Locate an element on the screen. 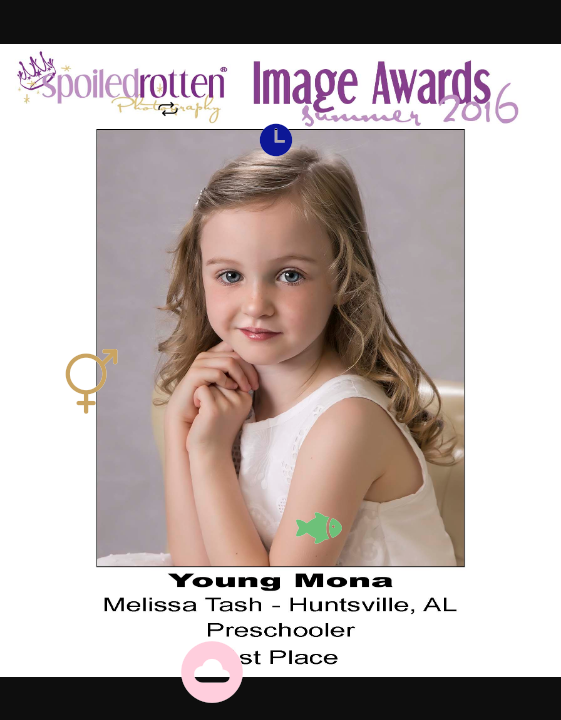 The height and width of the screenshot is (720, 561). view time or clock settings is located at coordinates (276, 140).